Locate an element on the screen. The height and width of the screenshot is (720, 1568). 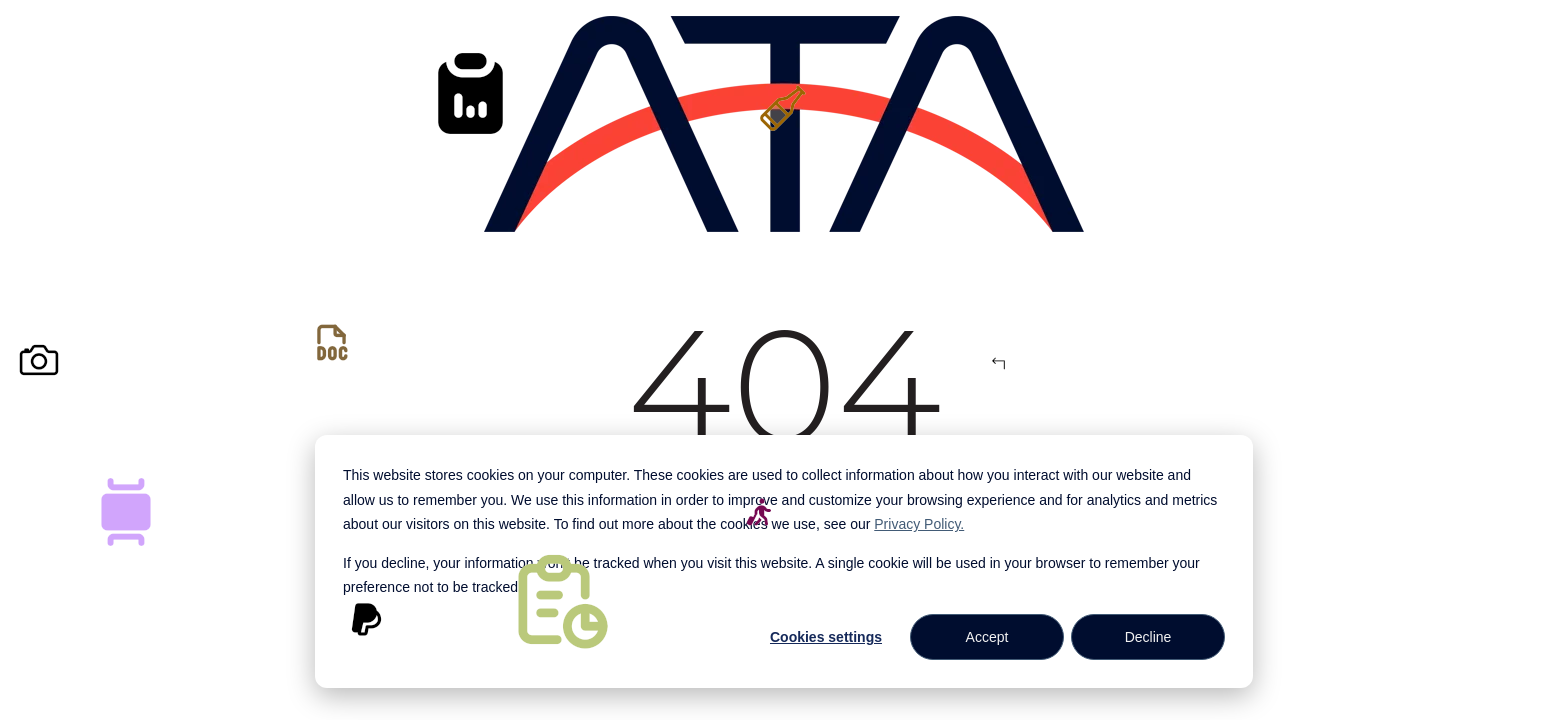
scroll through vertical carousel content is located at coordinates (126, 512).